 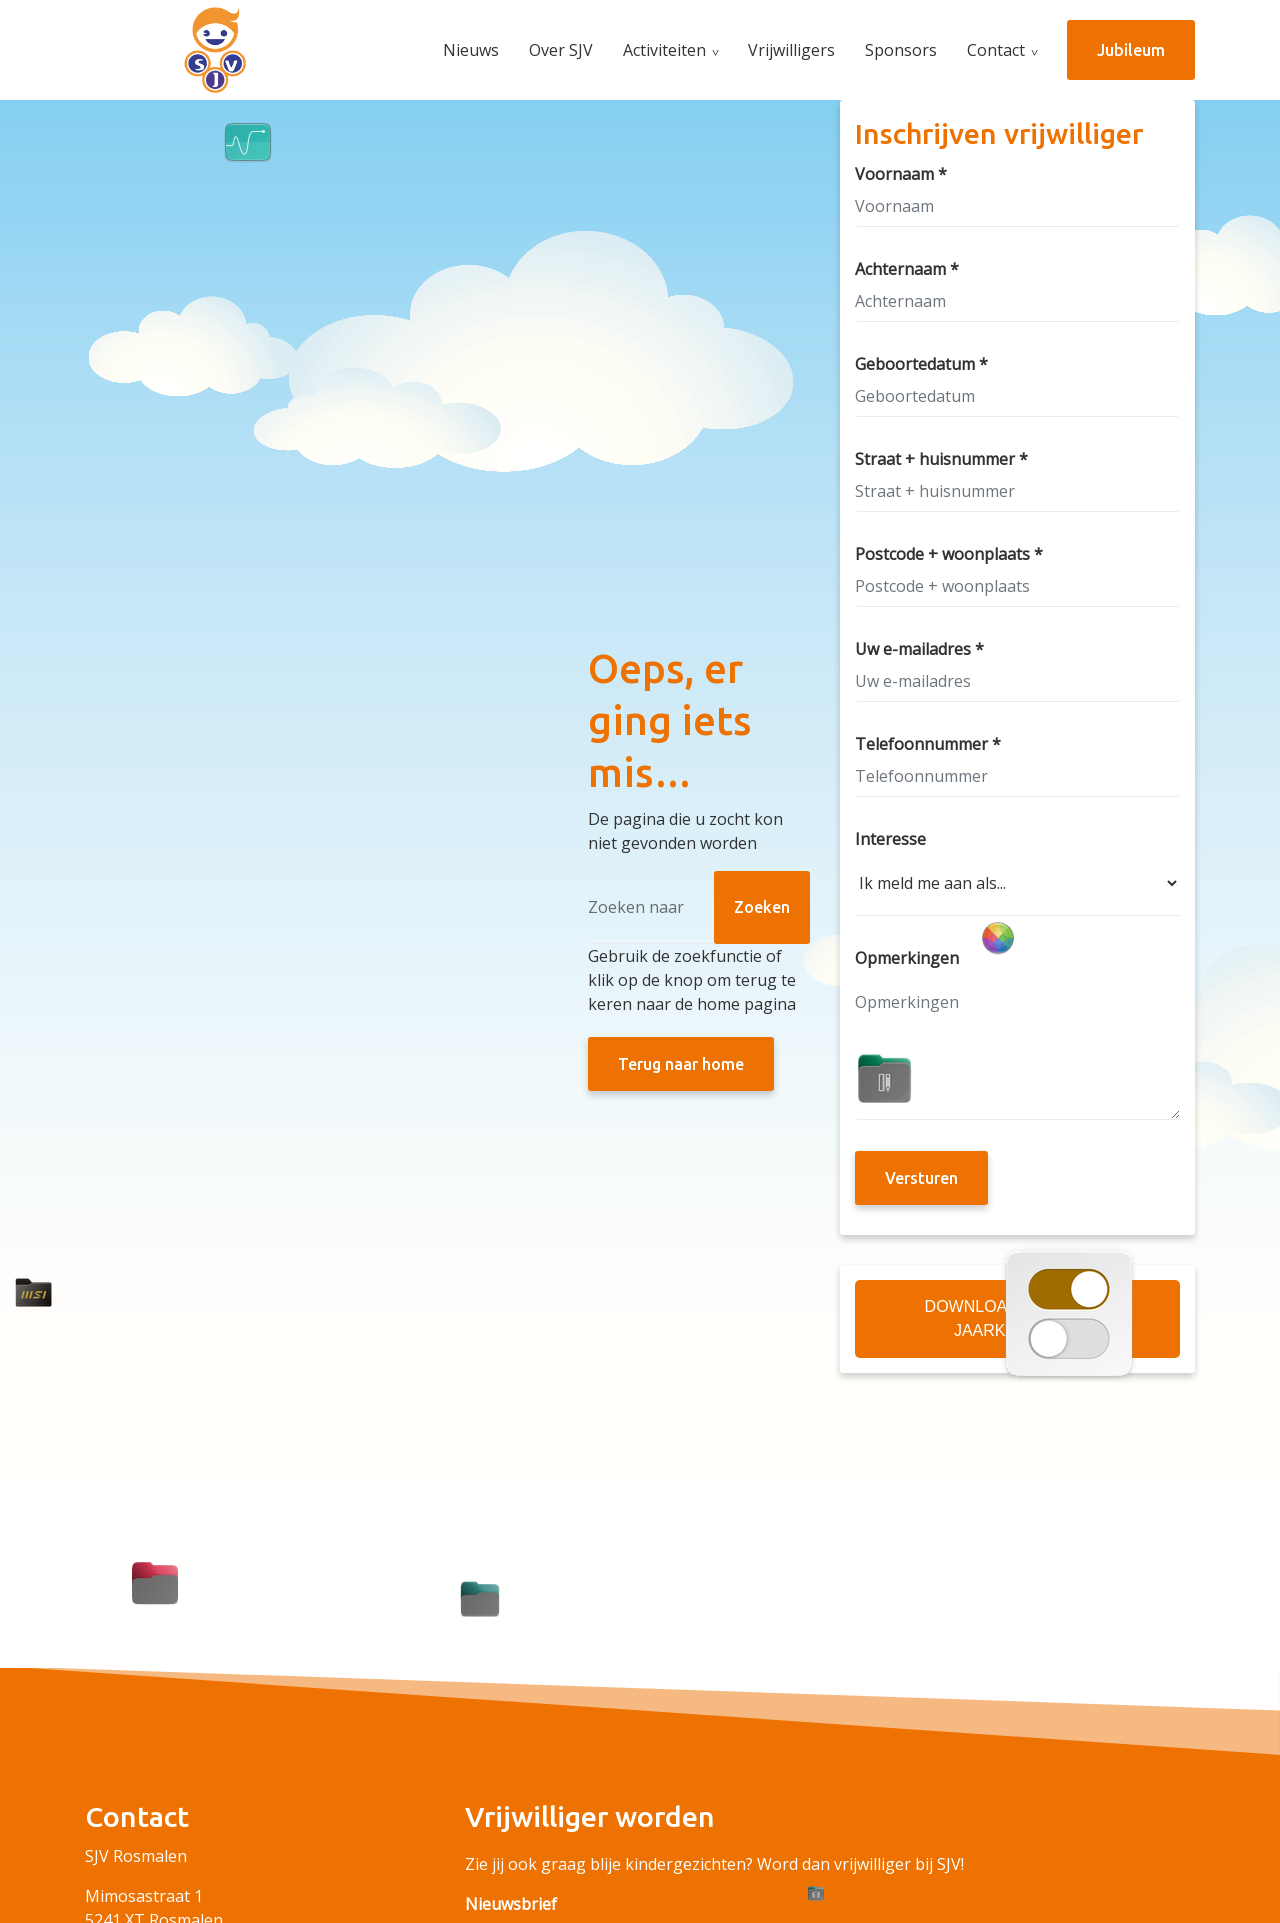 What do you see at coordinates (884, 1078) in the screenshot?
I see `access your templates folder` at bounding box center [884, 1078].